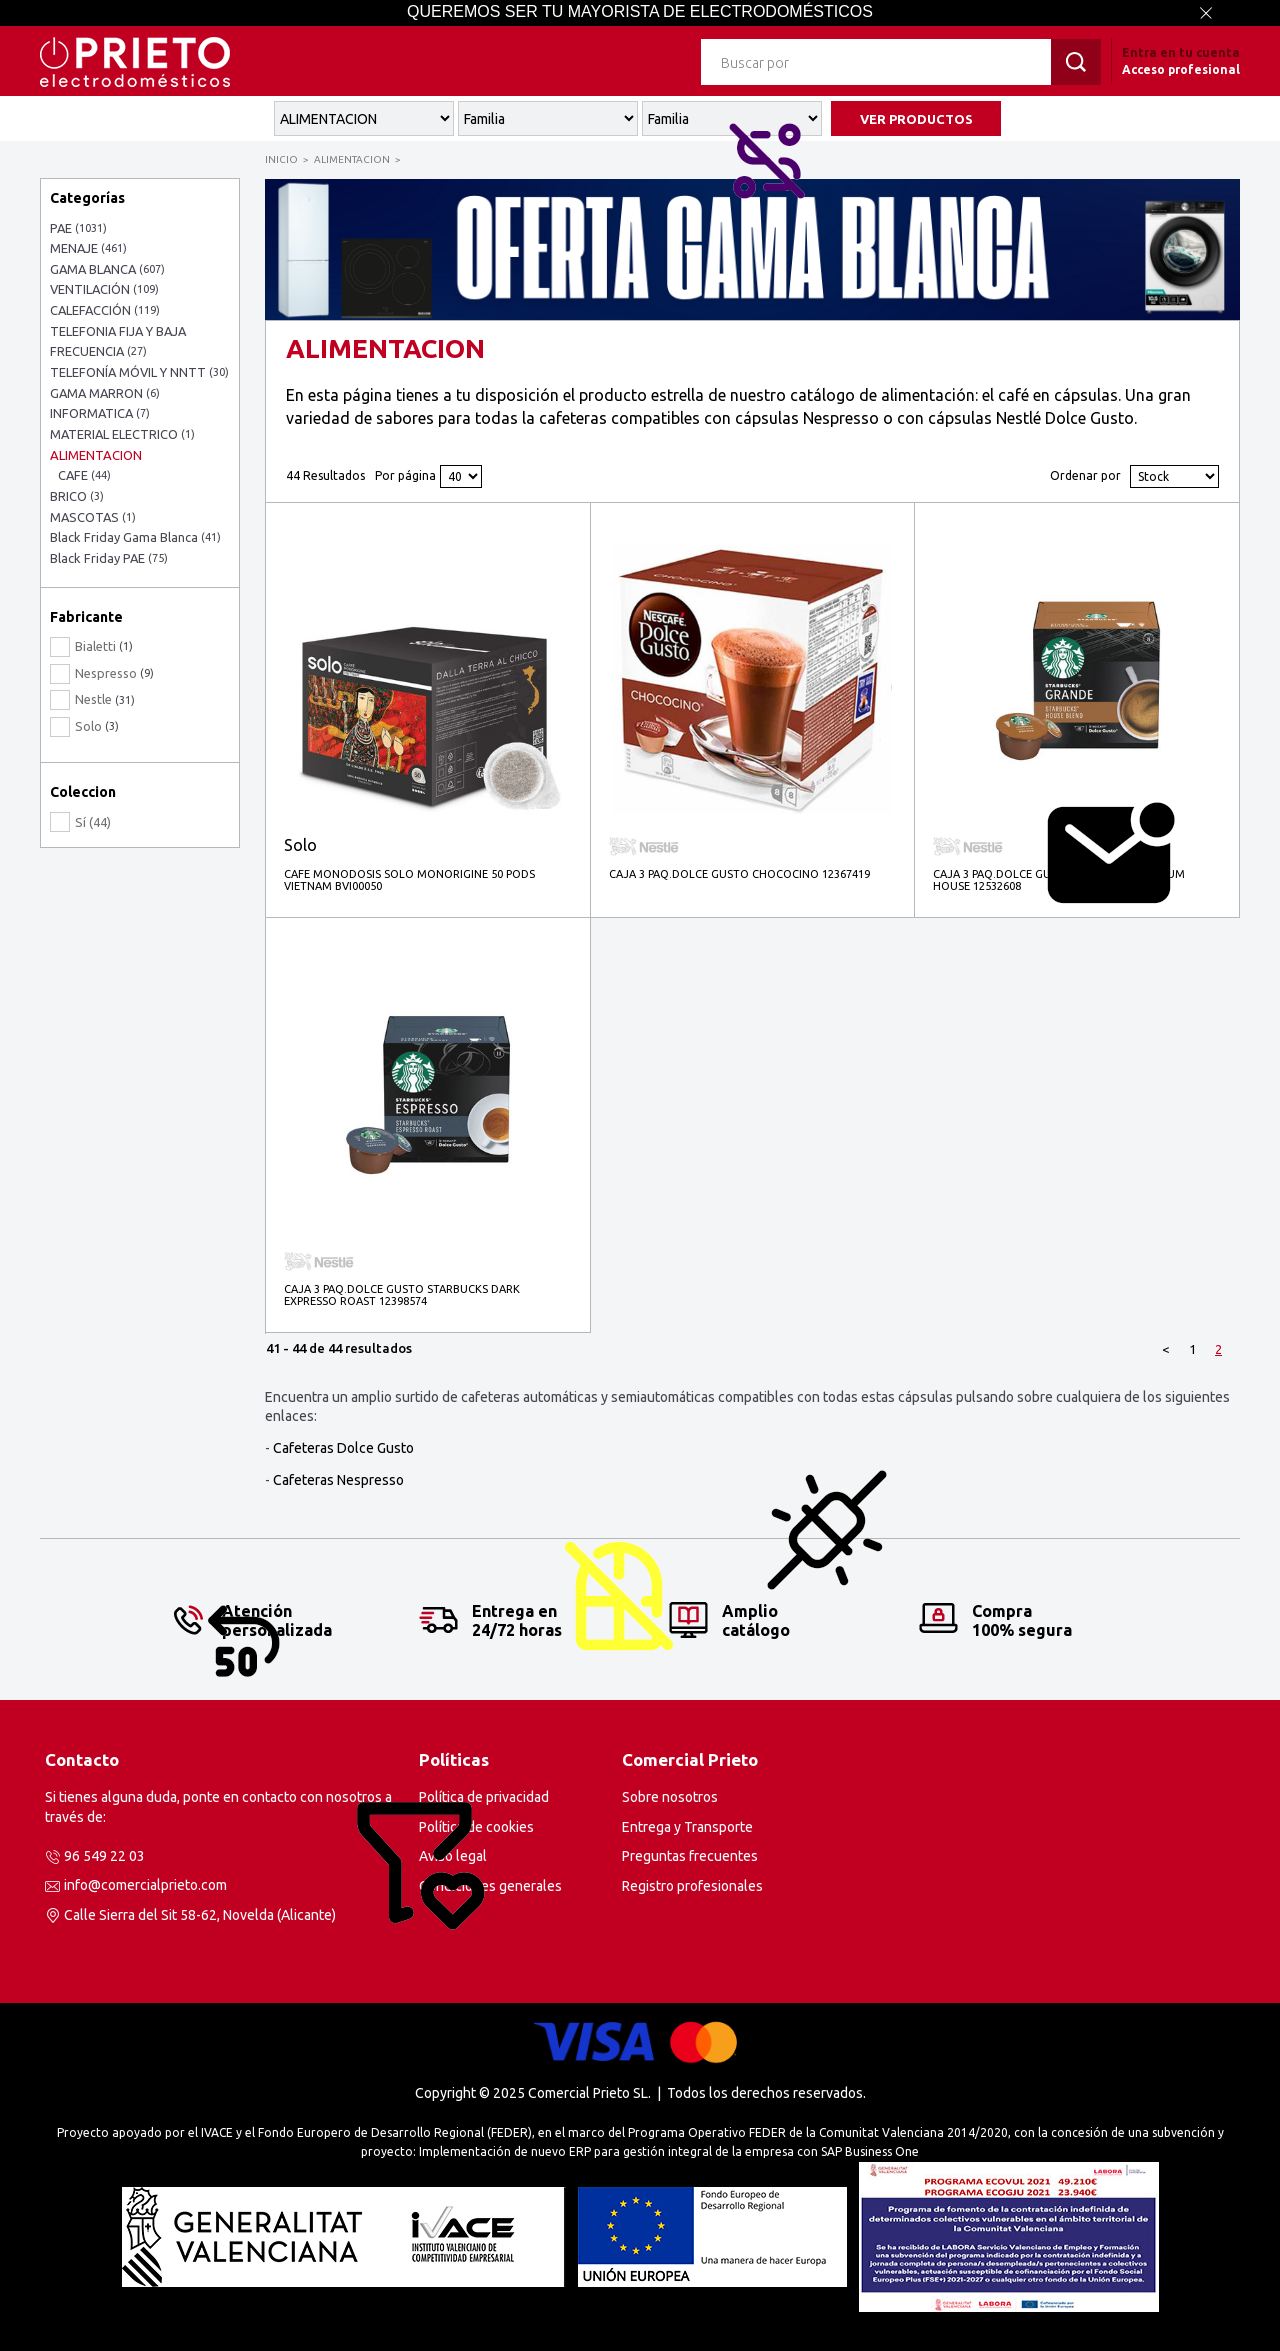  What do you see at coordinates (767, 161) in the screenshot?
I see `disable route navigation` at bounding box center [767, 161].